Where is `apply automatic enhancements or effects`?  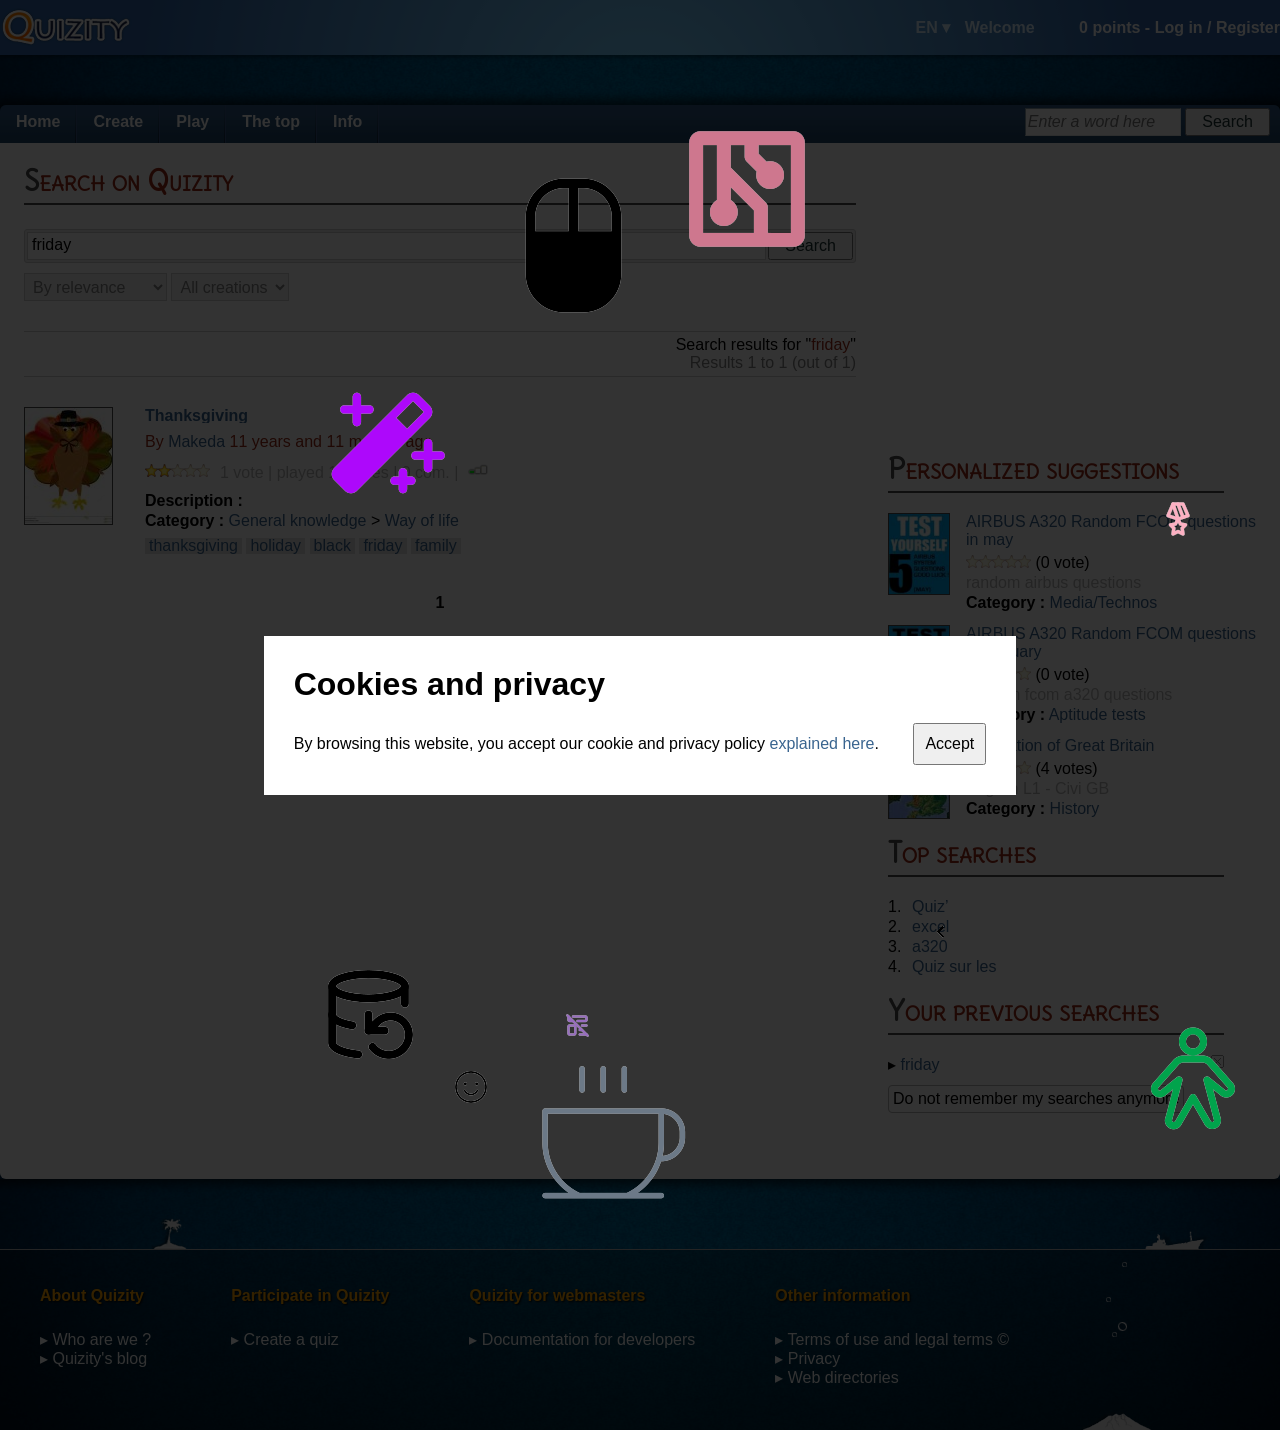
apply automatic enhancements or effects is located at coordinates (382, 443).